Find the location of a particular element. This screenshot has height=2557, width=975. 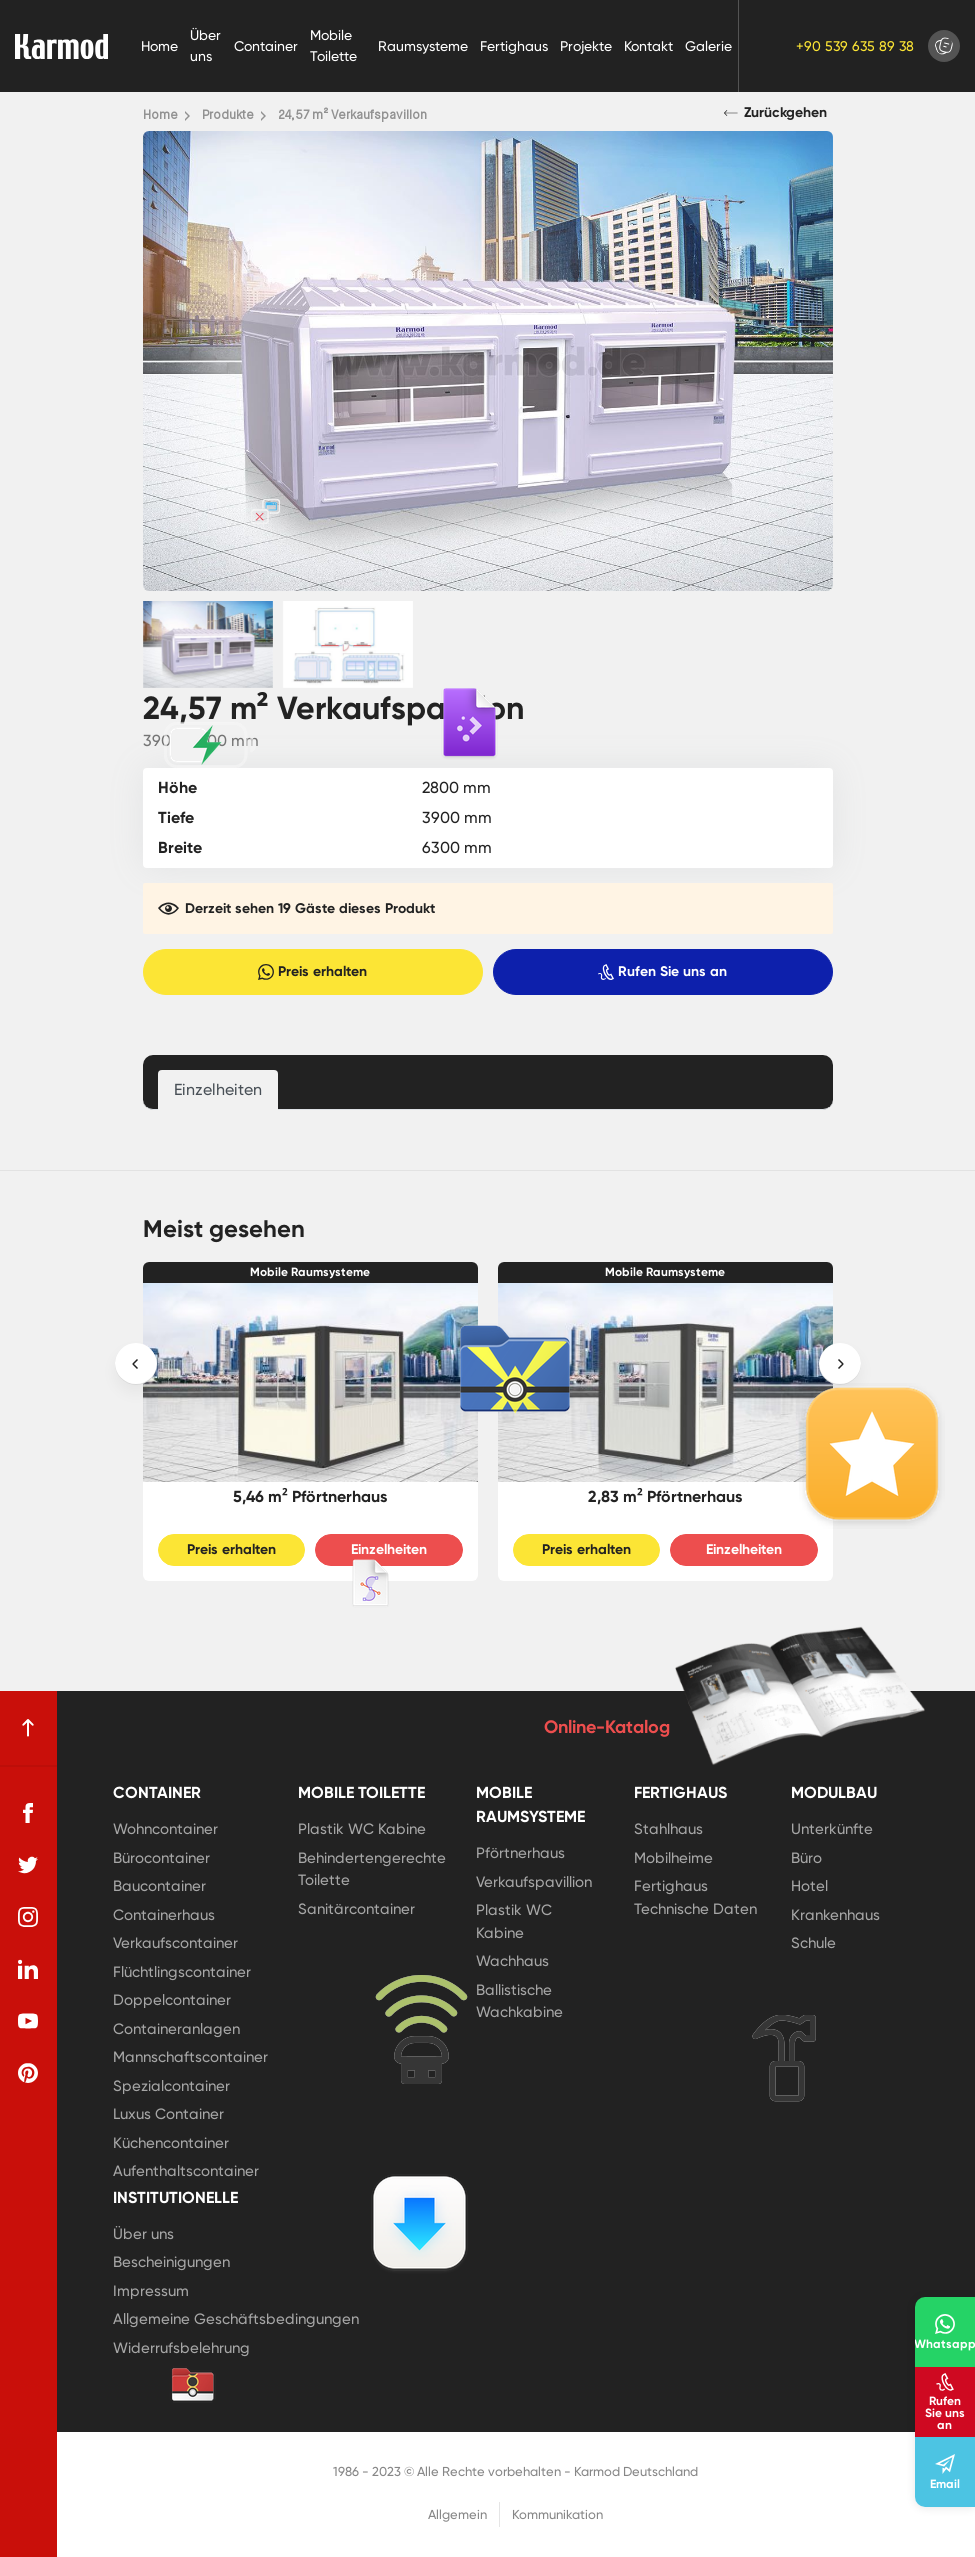

open pokémon quick ball themed folder is located at coordinates (514, 1371).